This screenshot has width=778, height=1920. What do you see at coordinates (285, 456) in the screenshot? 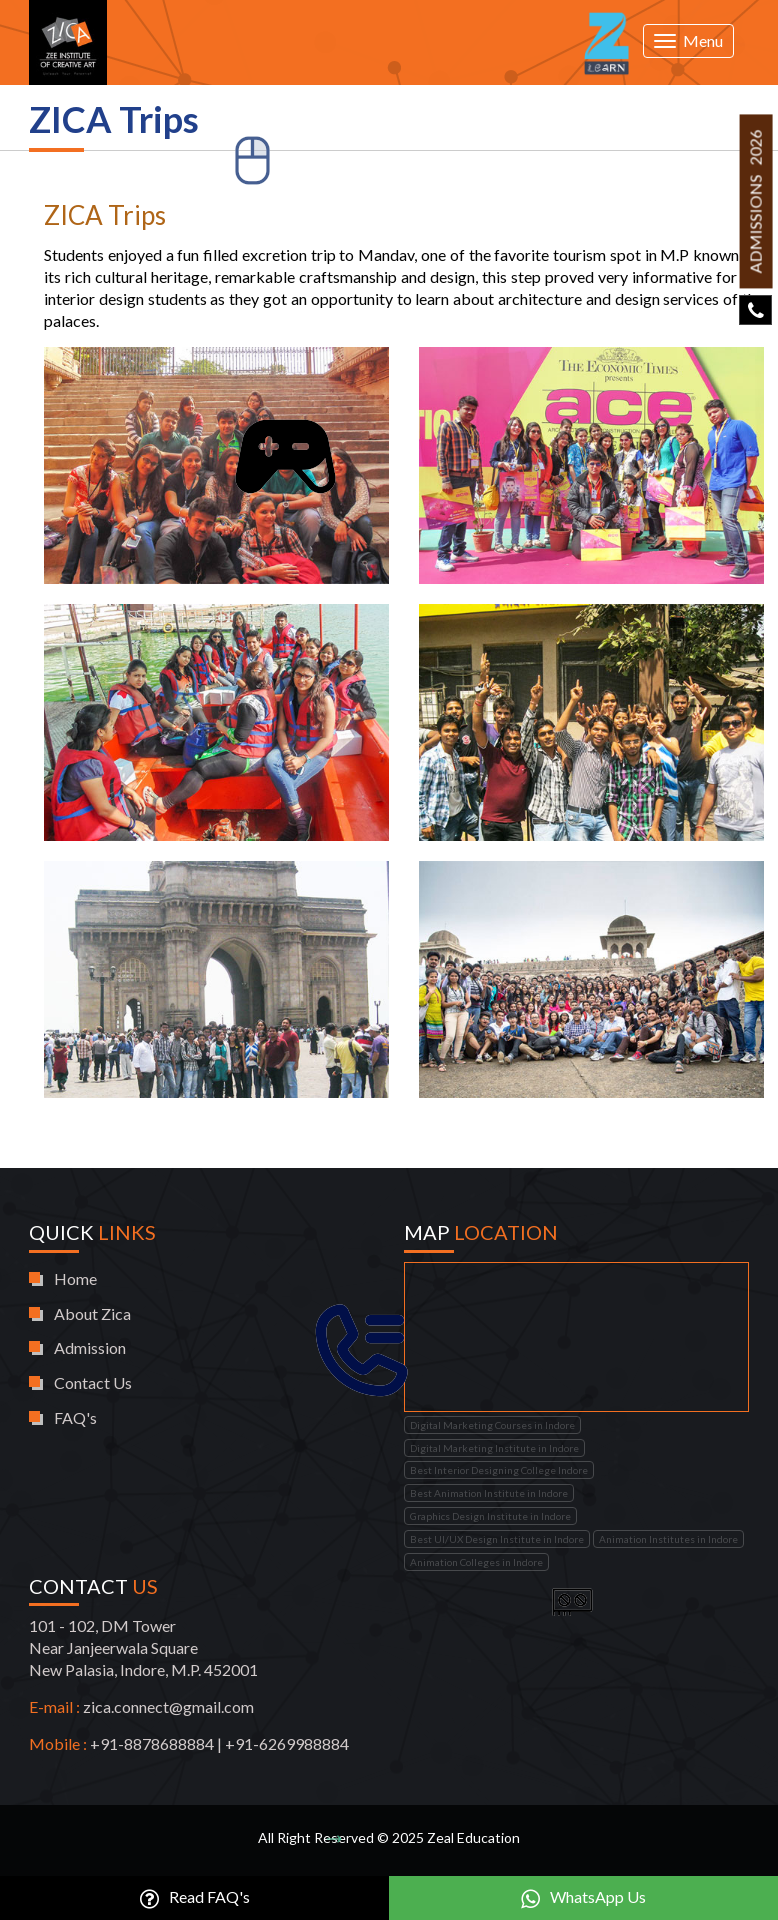
I see `open games or gaming section` at bounding box center [285, 456].